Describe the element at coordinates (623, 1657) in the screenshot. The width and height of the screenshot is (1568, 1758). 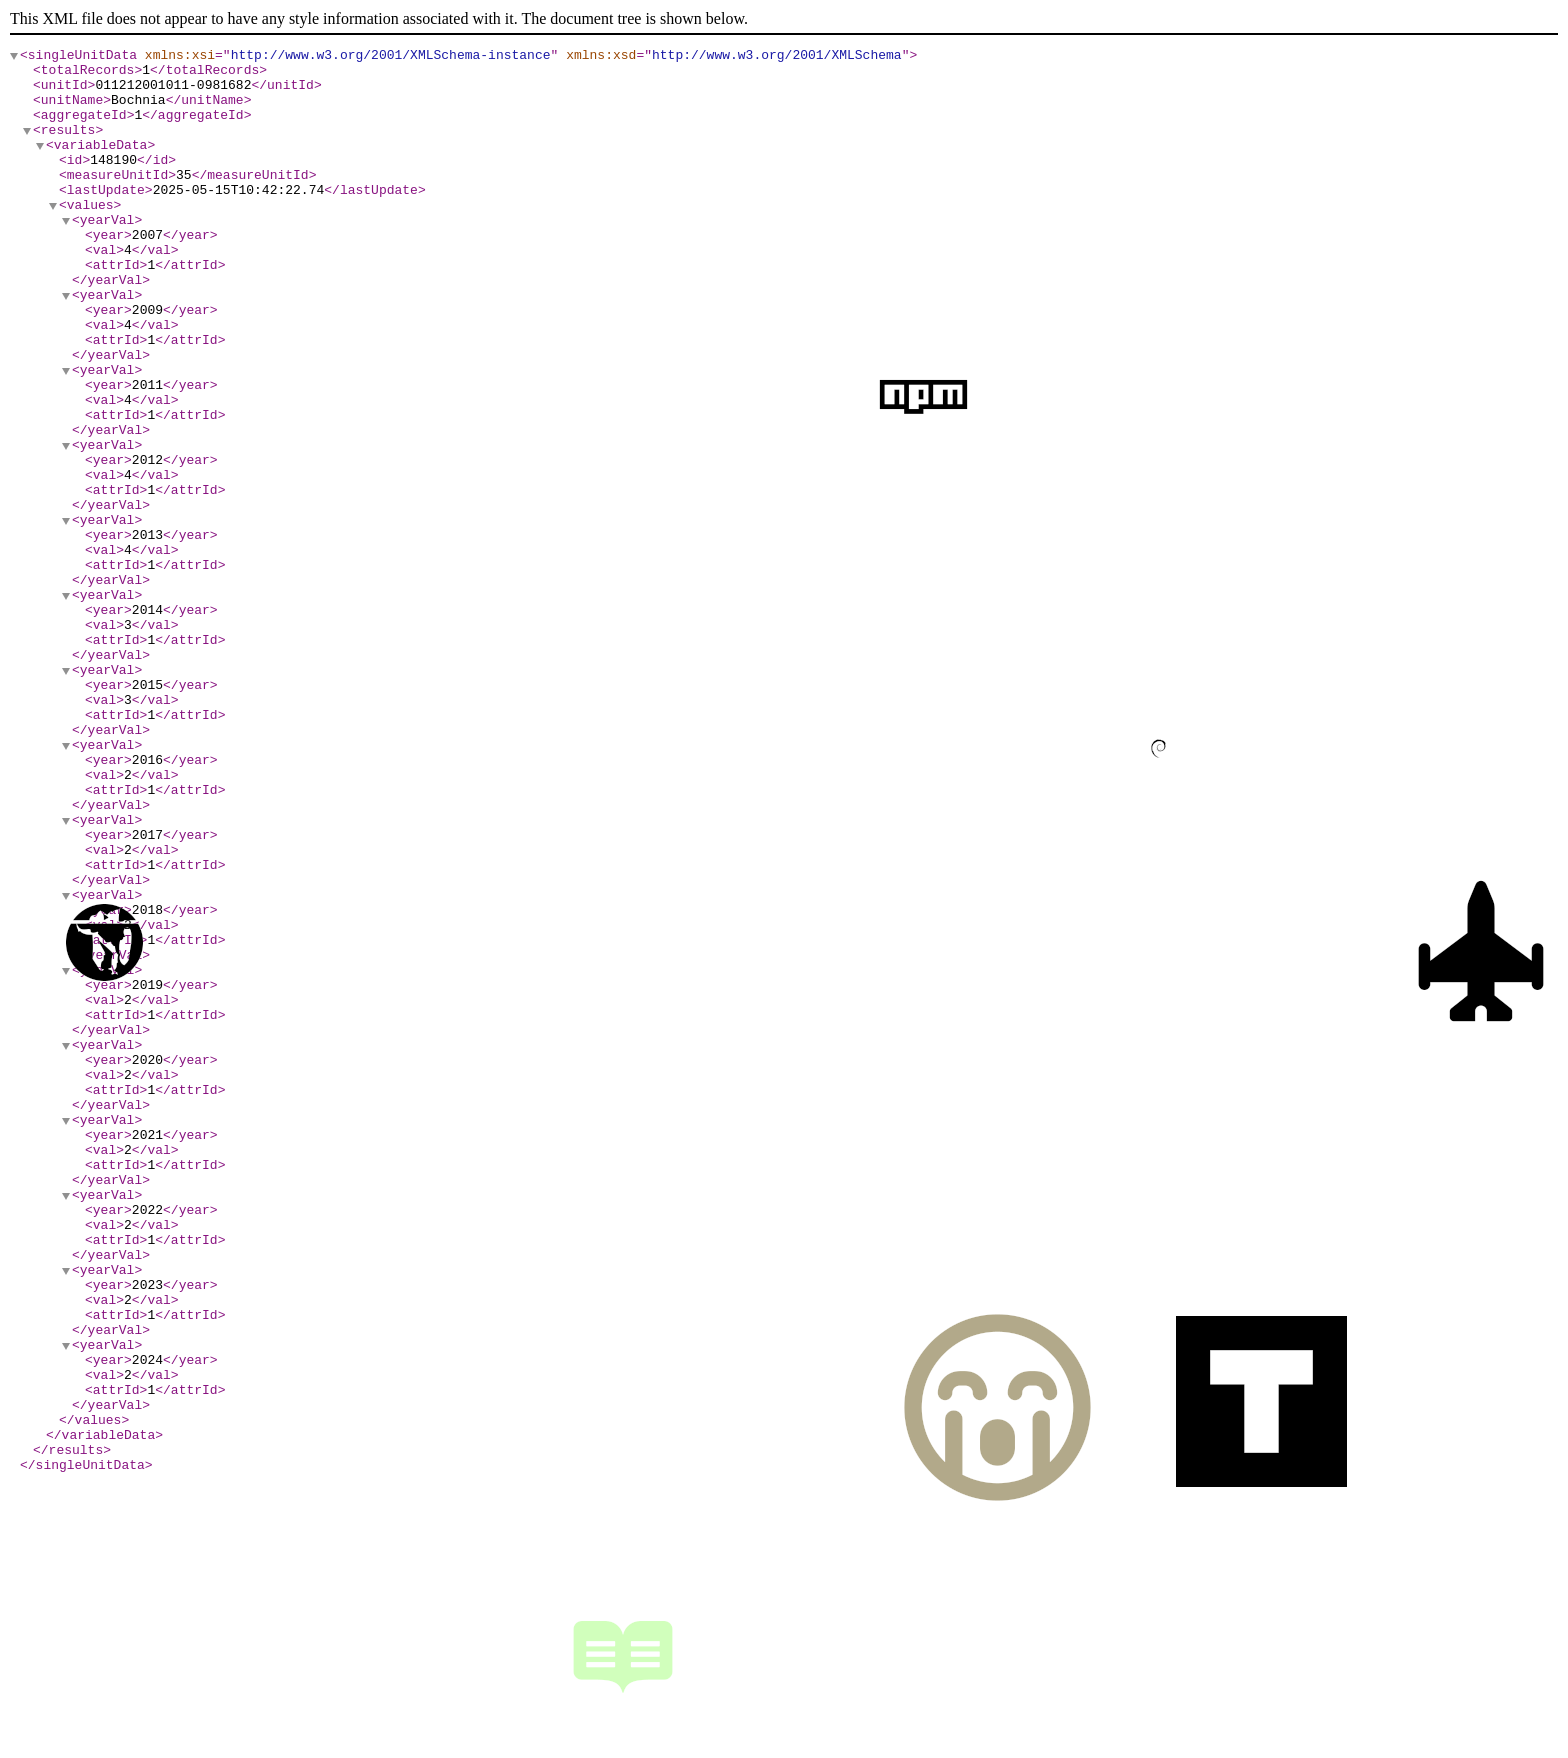
I see `view readme documentation` at that location.